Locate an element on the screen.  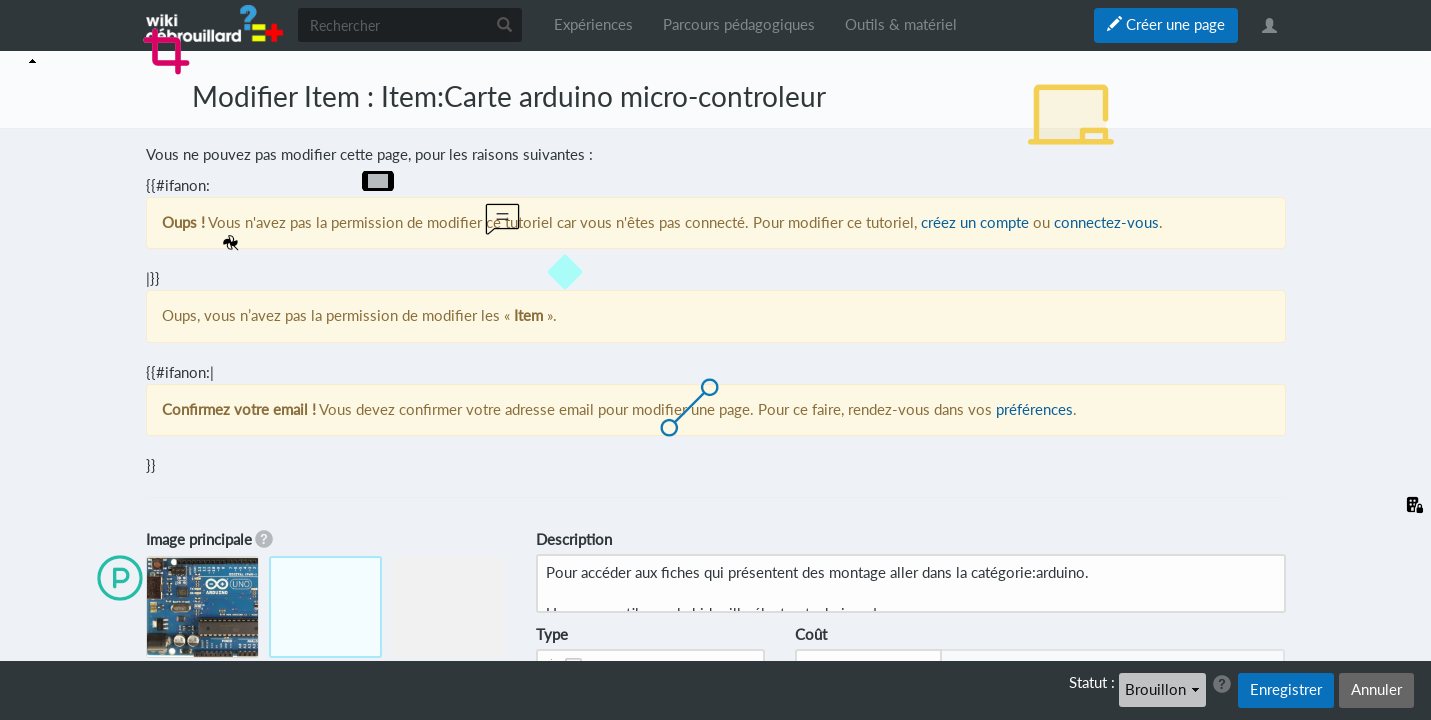
decorative or playful element indicating a fun/casual feature is located at coordinates (231, 243).